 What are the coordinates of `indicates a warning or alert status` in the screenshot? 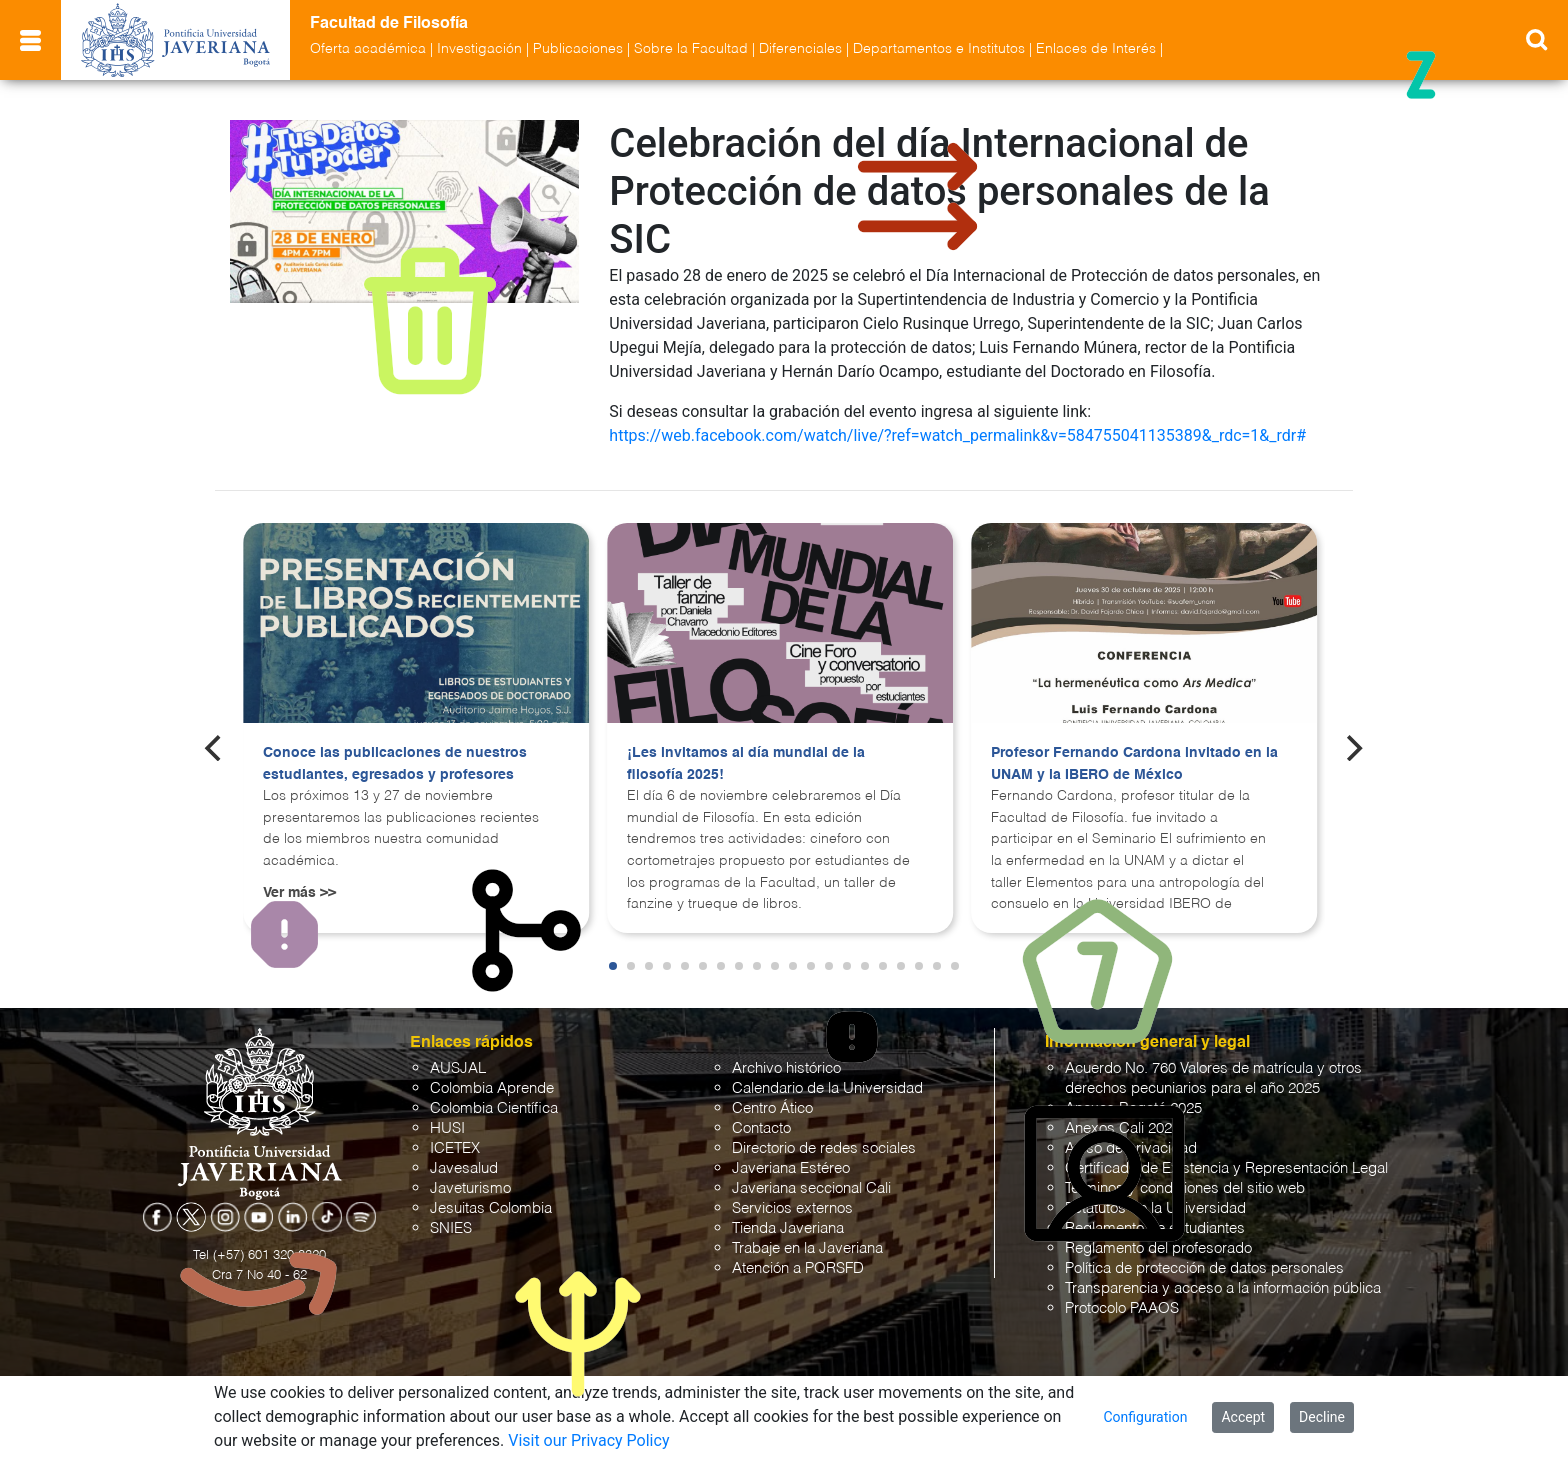 It's located at (852, 1037).